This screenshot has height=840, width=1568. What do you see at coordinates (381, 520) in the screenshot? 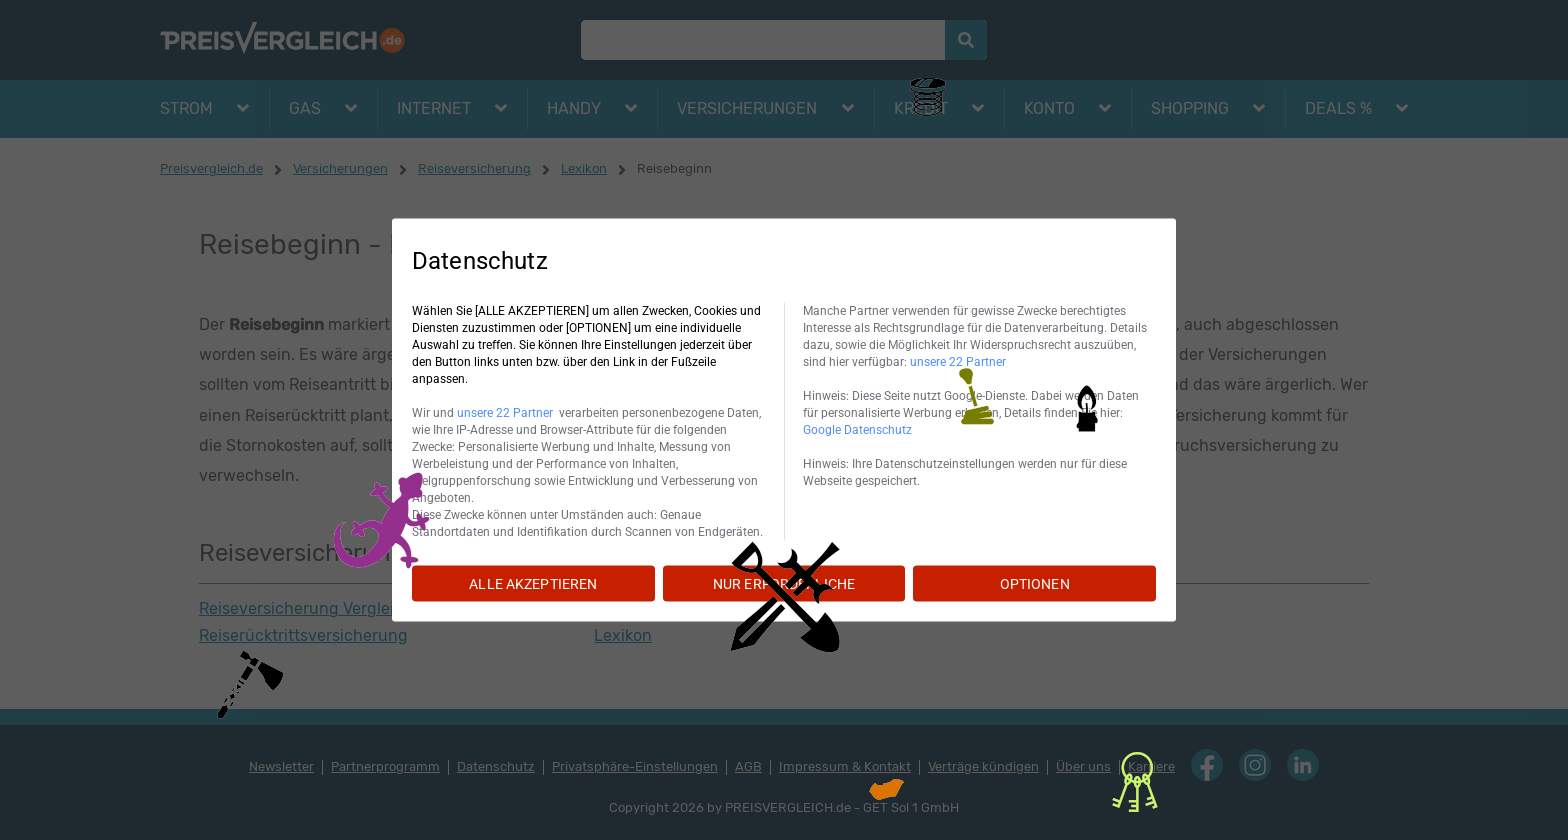
I see `gecko or lizard character in a game interface` at bounding box center [381, 520].